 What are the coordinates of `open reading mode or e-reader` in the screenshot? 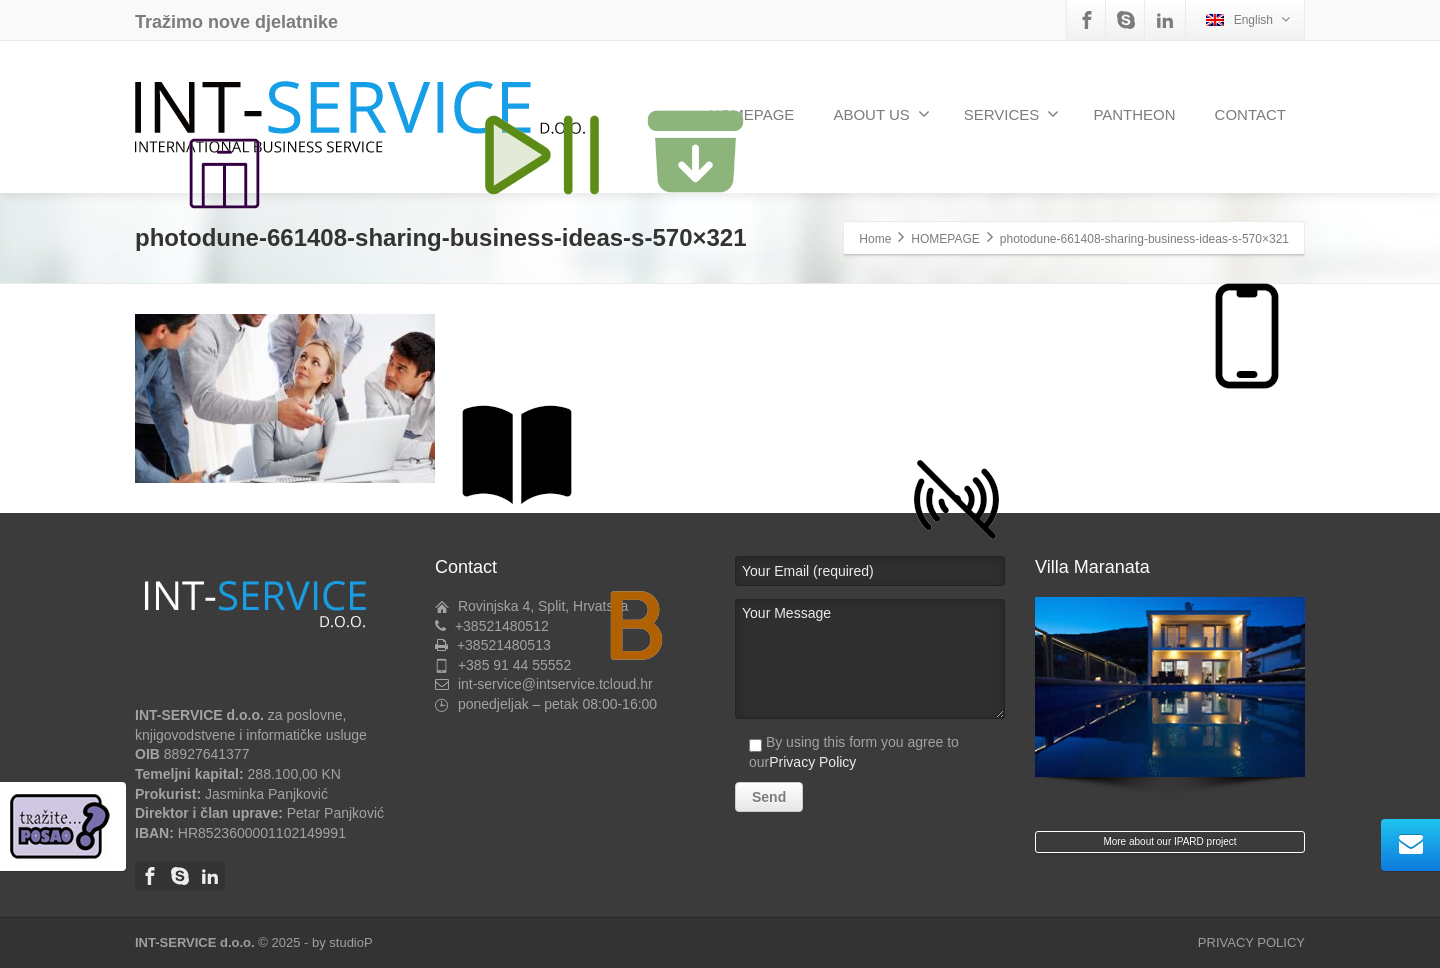 It's located at (517, 456).